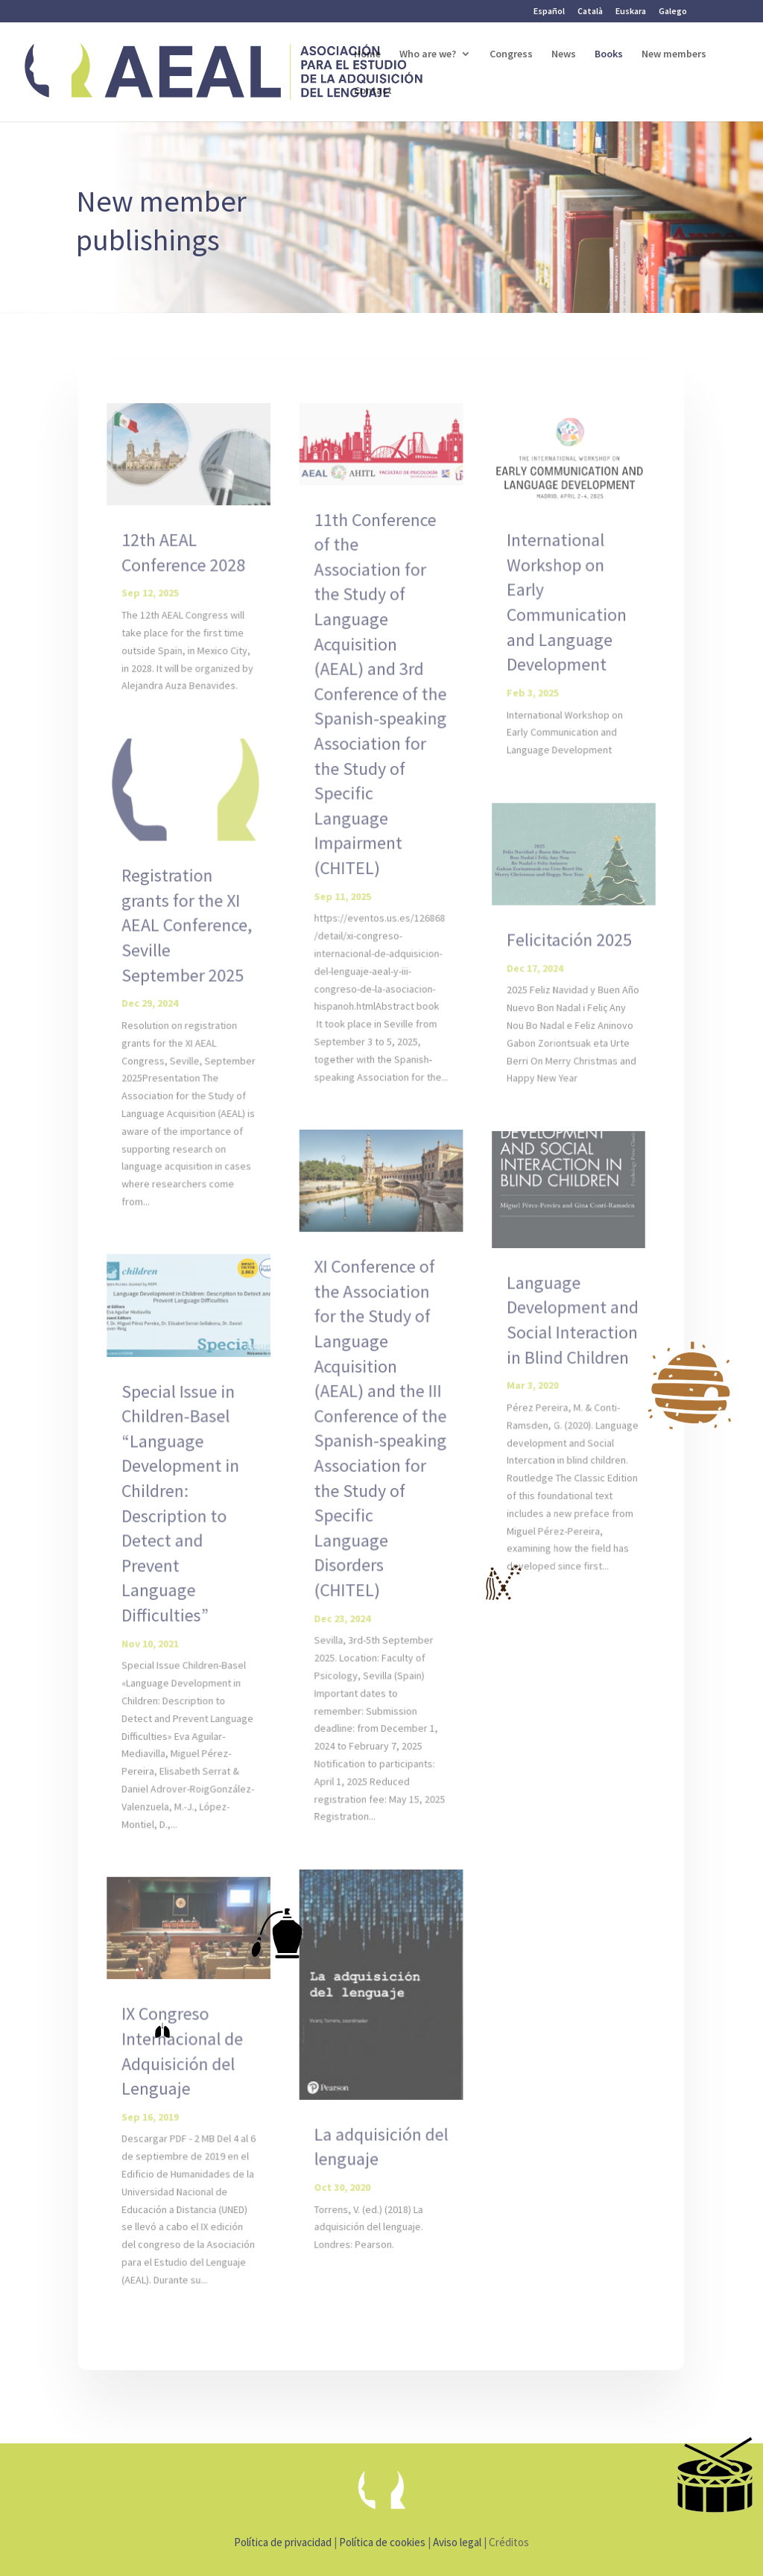 The width and height of the screenshot is (763, 2576). I want to click on access music or sound settings, so click(715, 2474).